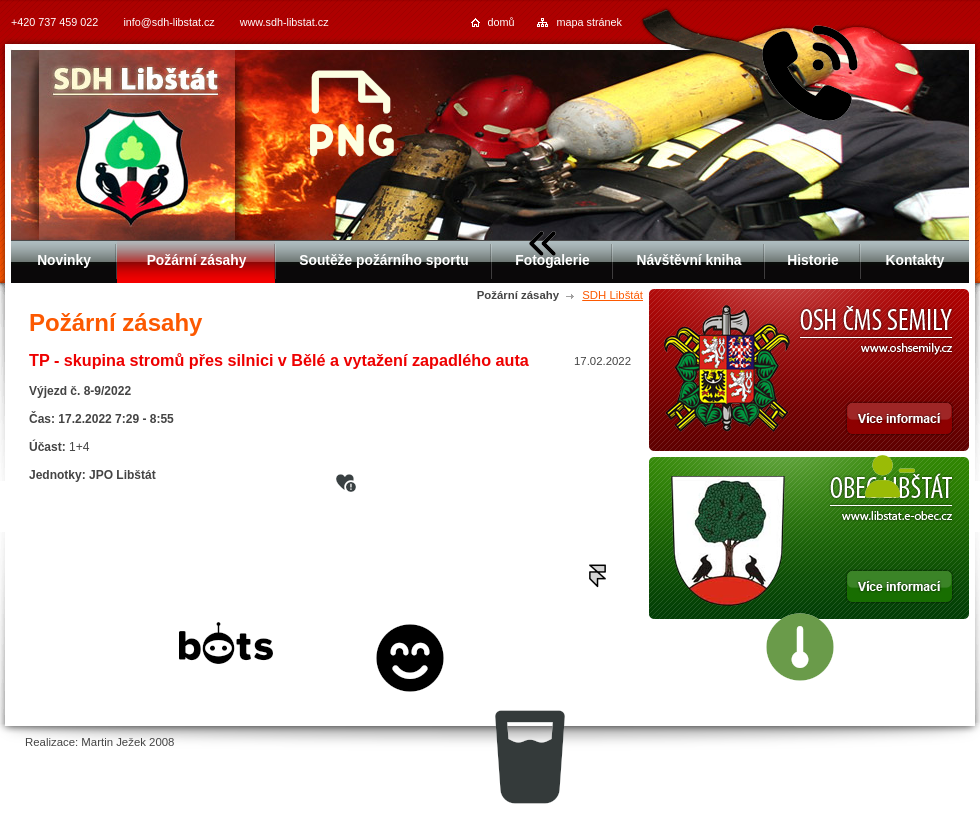  What do you see at coordinates (410, 658) in the screenshot?
I see `add a positive reaction or emoji` at bounding box center [410, 658].